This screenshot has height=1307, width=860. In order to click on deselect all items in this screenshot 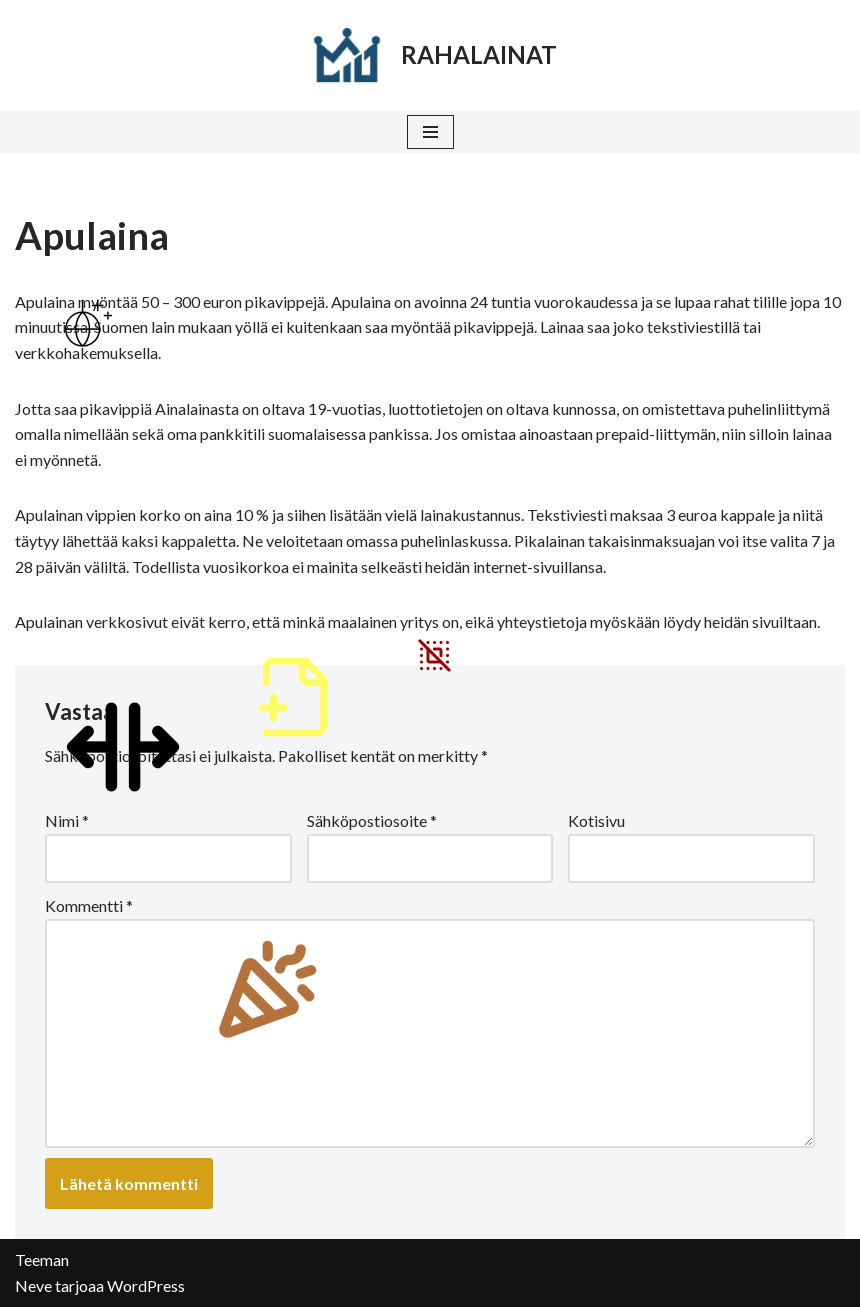, I will do `click(434, 655)`.